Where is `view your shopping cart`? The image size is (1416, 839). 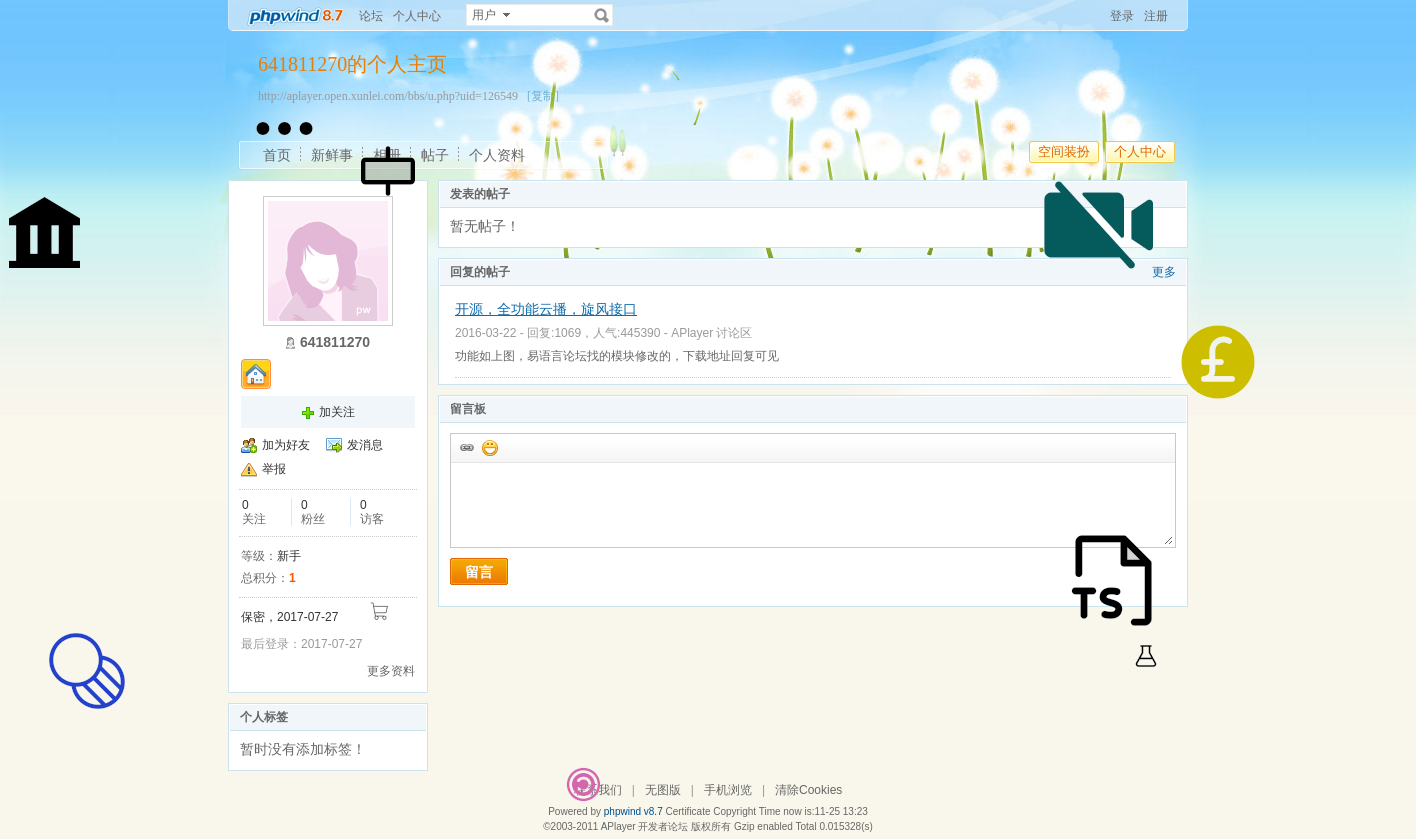 view your shopping cart is located at coordinates (379, 611).